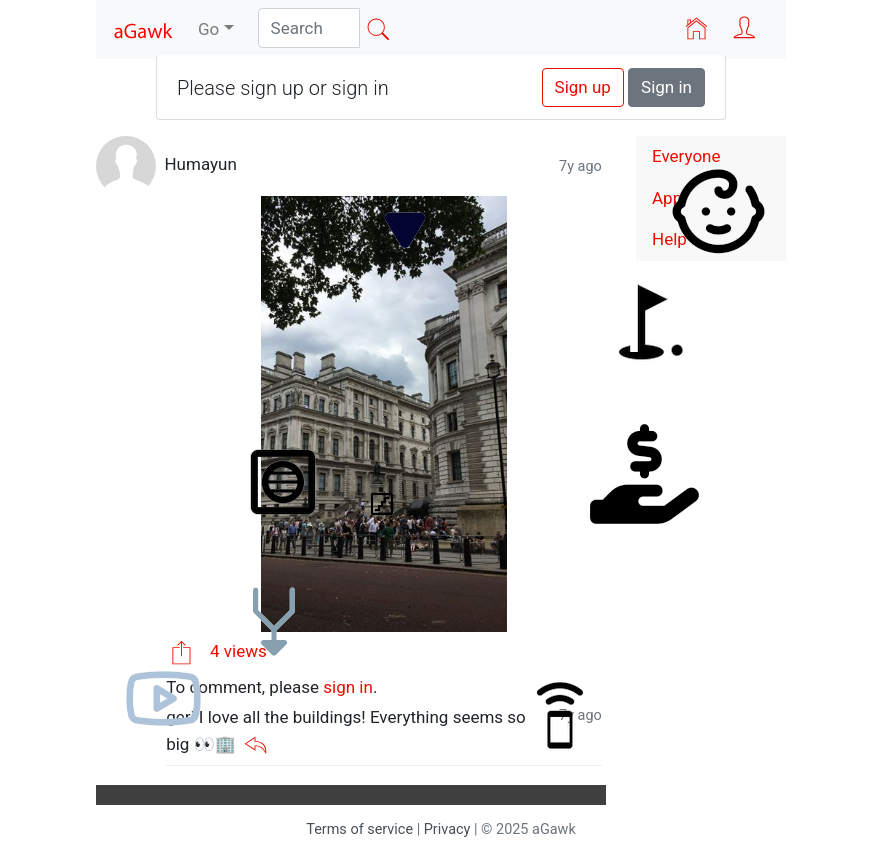 This screenshot has height=855, width=882. I want to click on expand dropdown menu, so click(405, 229).